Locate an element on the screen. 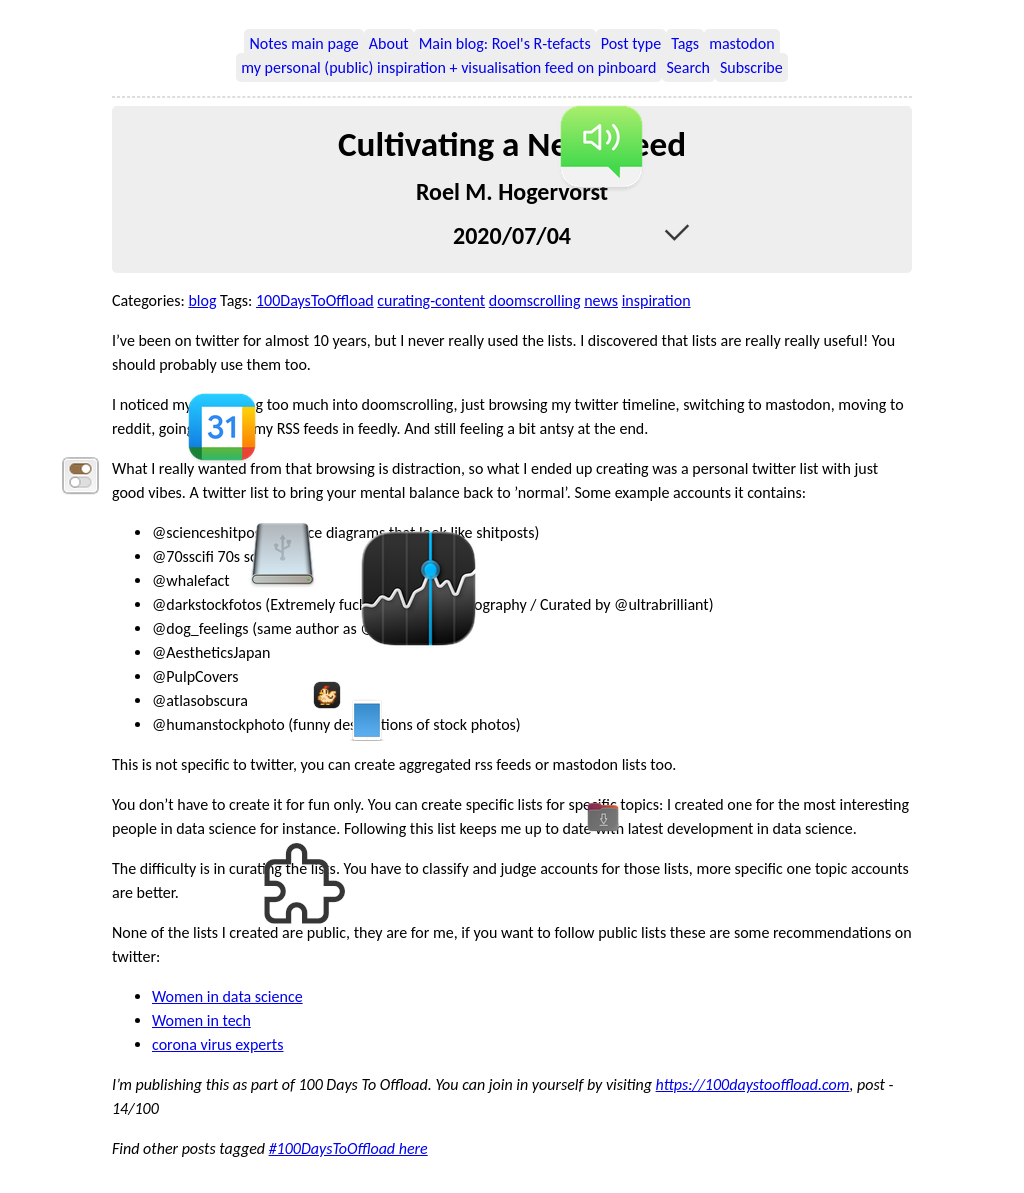  mark a task as complete is located at coordinates (677, 233).